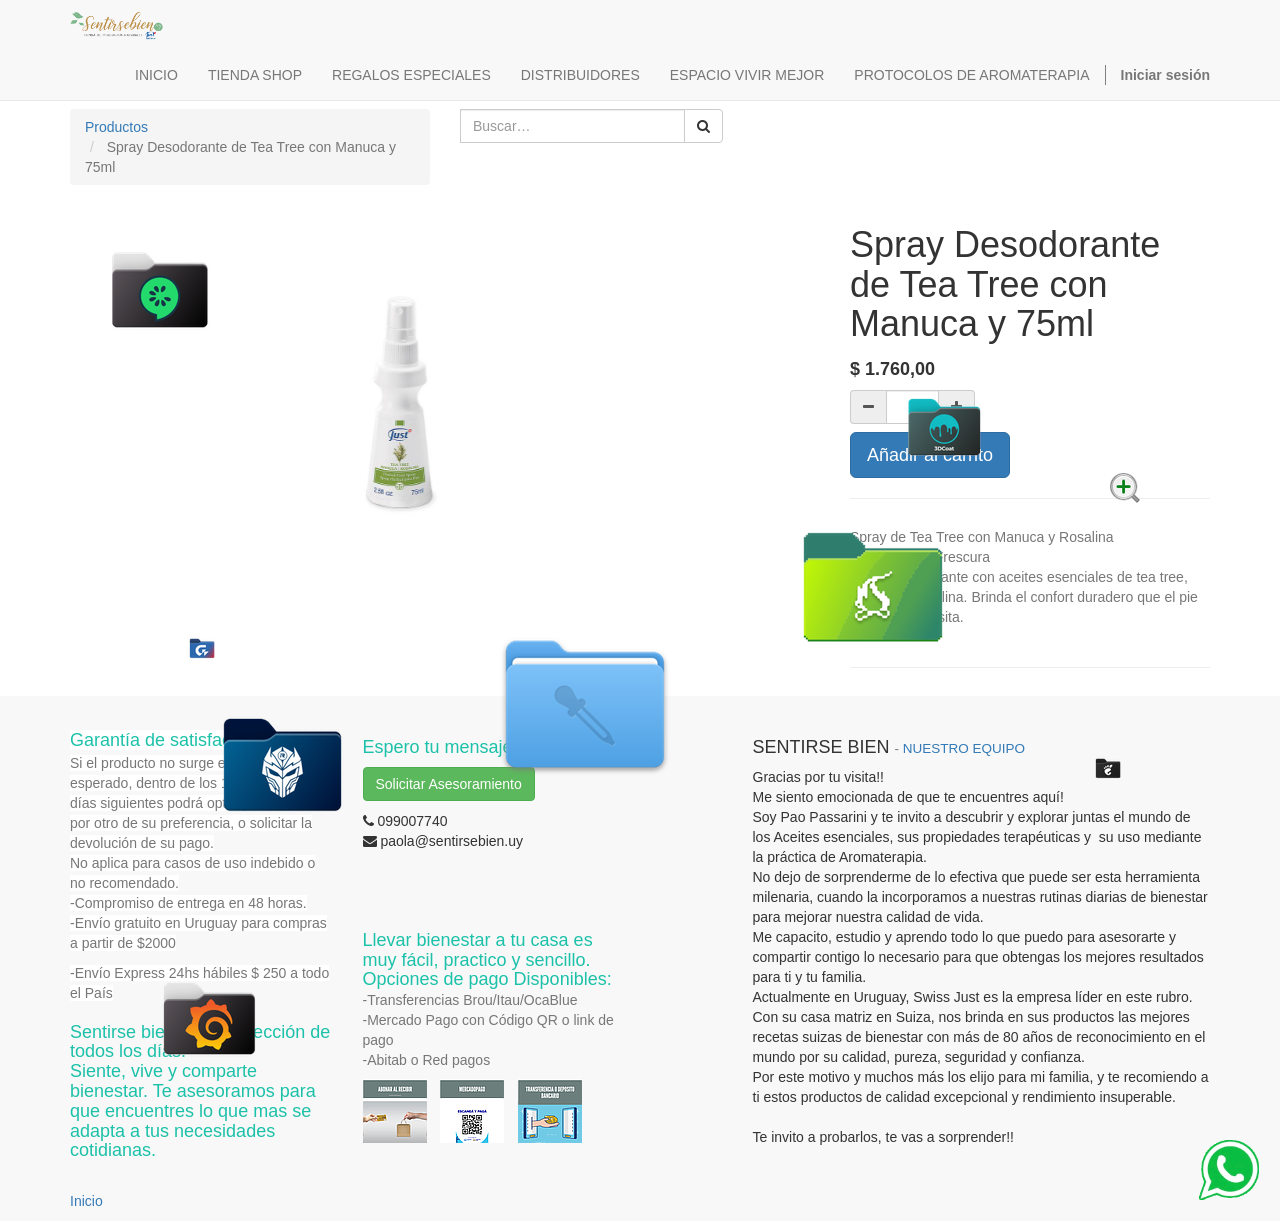  I want to click on open 3D Coat project files folder, so click(944, 429).